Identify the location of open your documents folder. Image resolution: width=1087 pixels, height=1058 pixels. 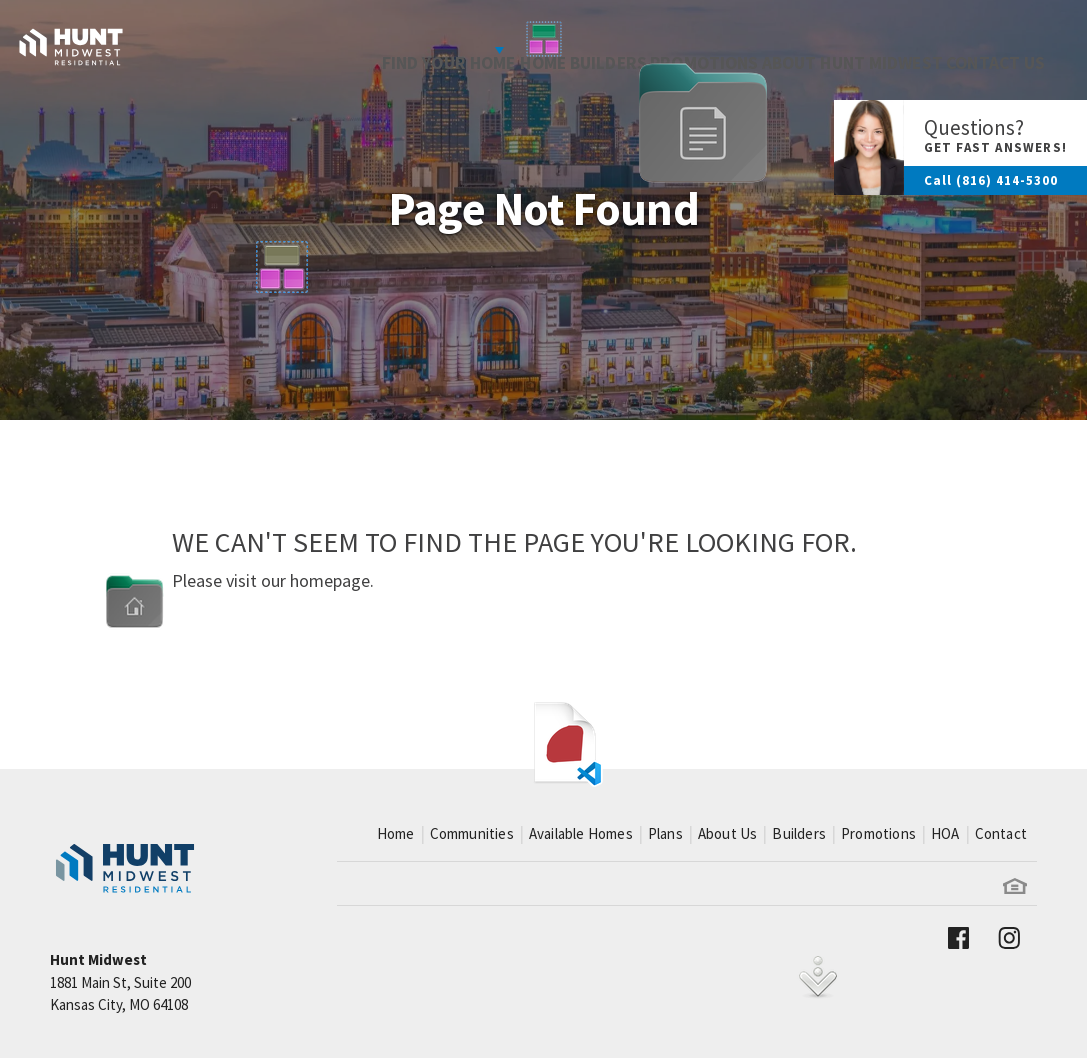
(703, 123).